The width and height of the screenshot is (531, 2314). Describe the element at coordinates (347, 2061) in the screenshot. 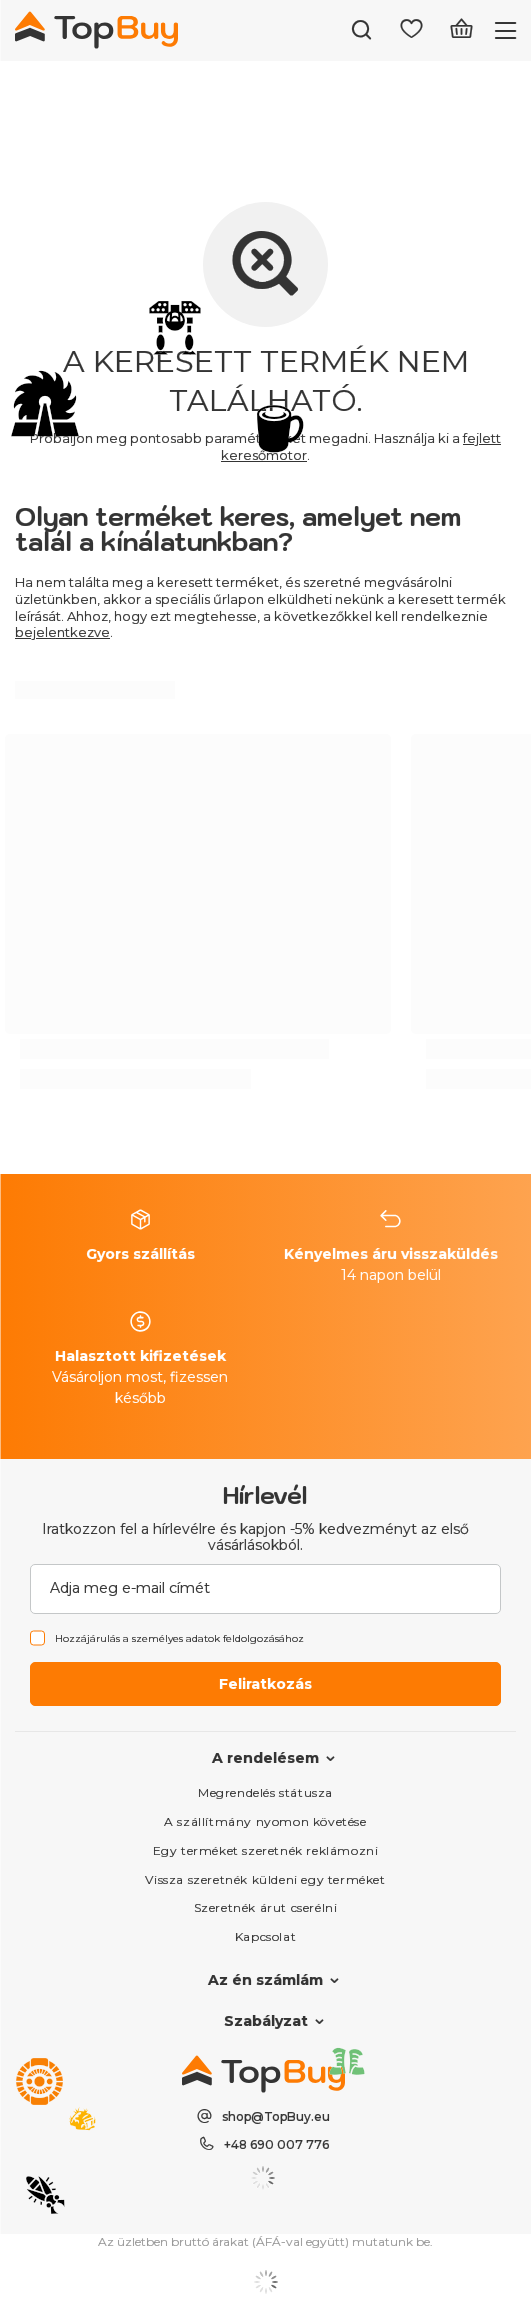

I see `equip steel-toe boots to your character` at that location.